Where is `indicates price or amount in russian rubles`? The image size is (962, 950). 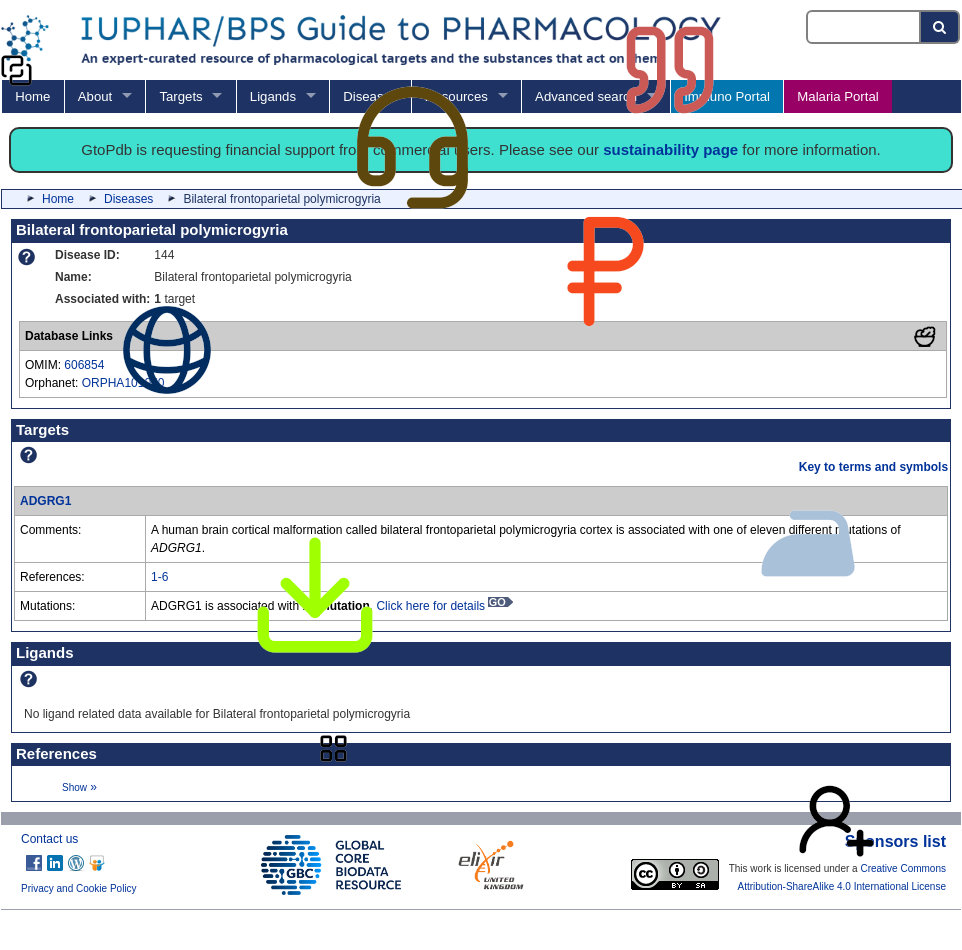 indicates price or amount in russian rubles is located at coordinates (605, 271).